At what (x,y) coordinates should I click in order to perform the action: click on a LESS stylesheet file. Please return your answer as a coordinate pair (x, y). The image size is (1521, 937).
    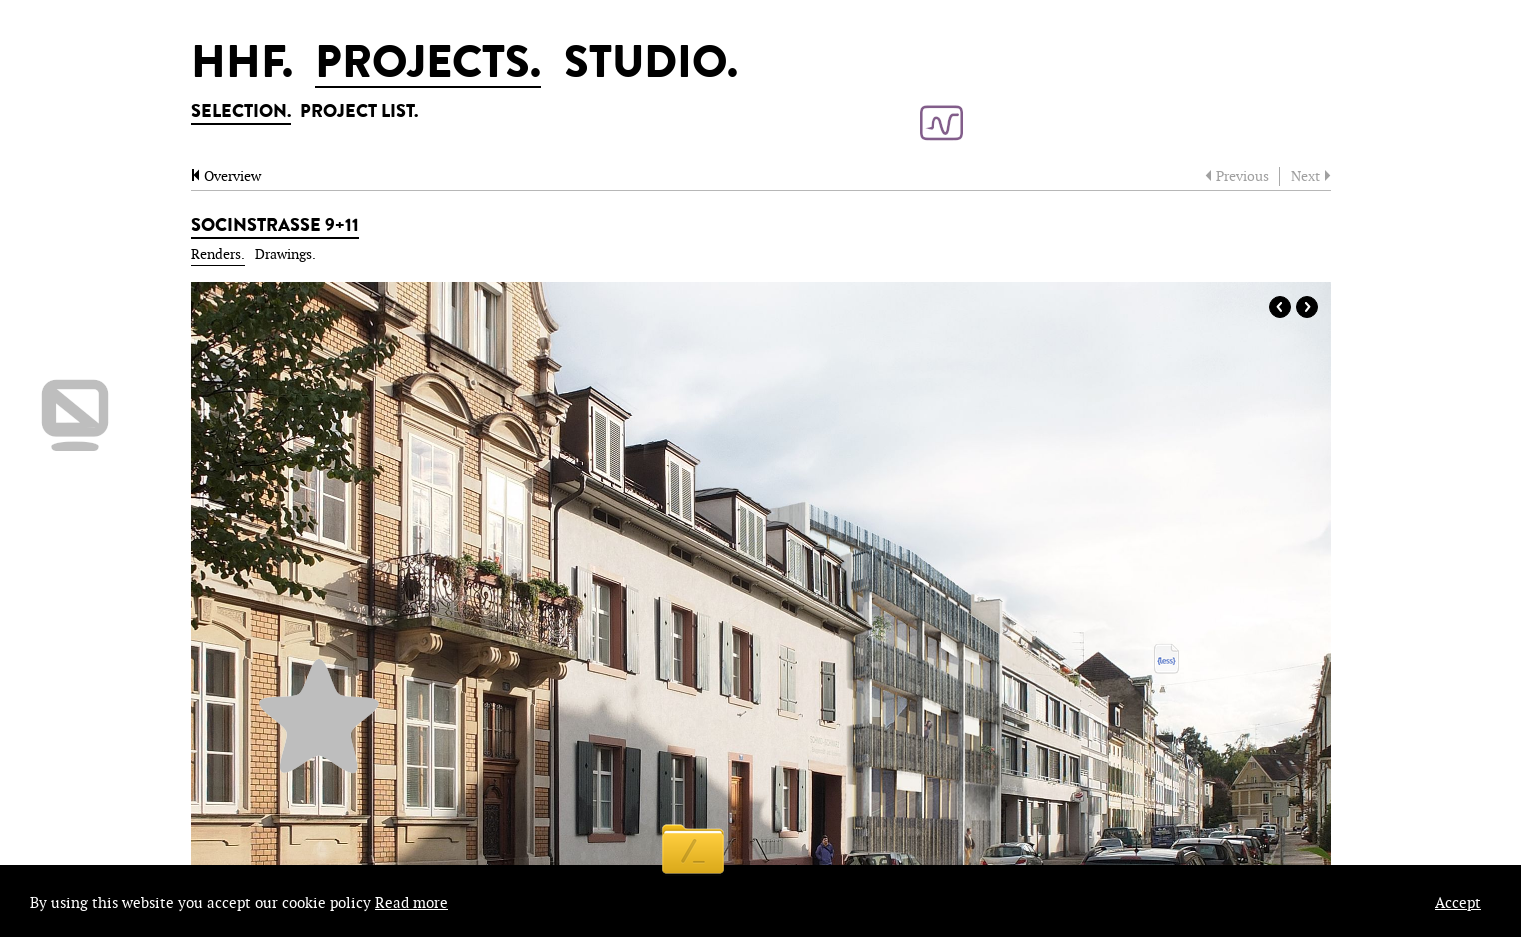
    Looking at the image, I should click on (1166, 658).